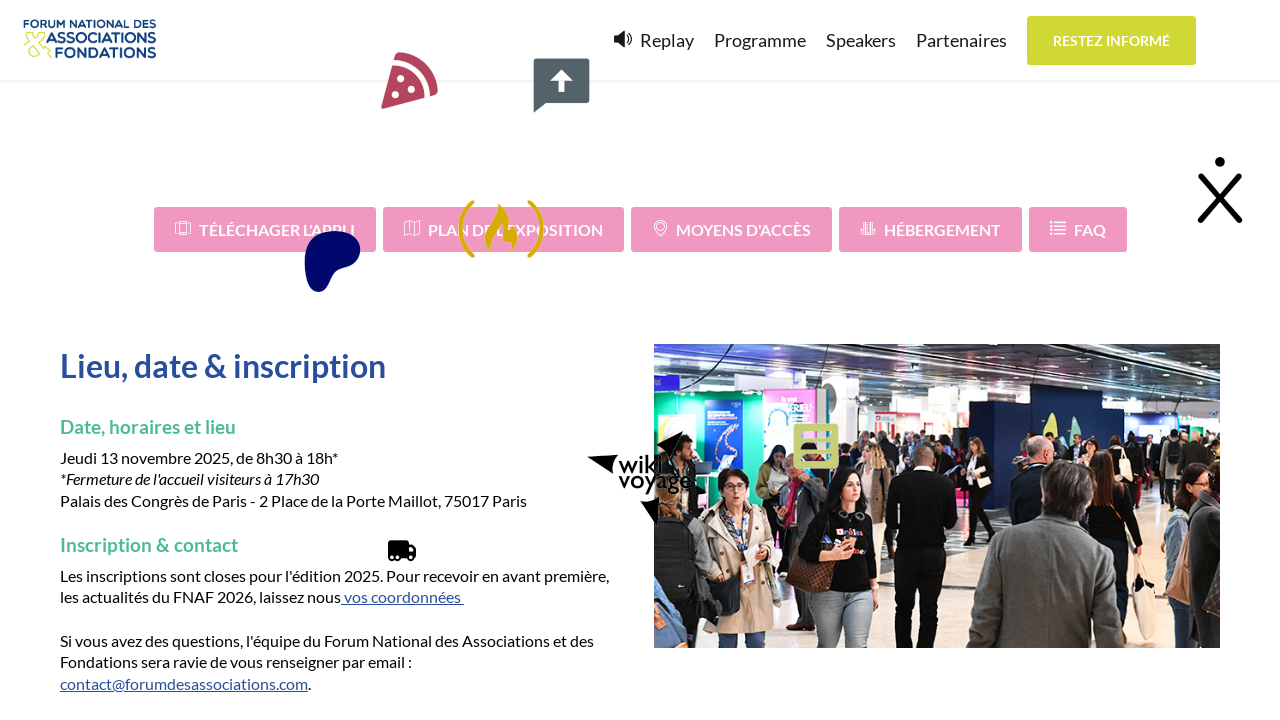  I want to click on upload a file to the conversation, so click(561, 83).